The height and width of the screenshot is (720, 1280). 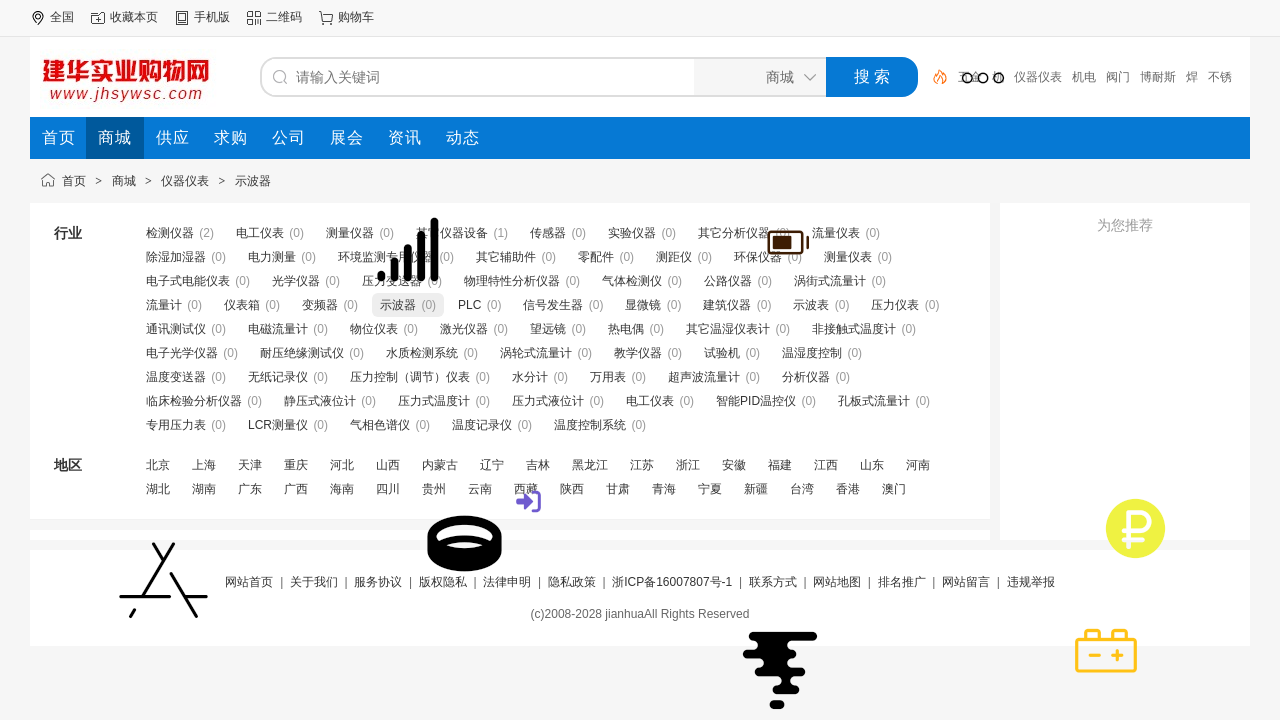 What do you see at coordinates (528, 501) in the screenshot?
I see `sign in to your account` at bounding box center [528, 501].